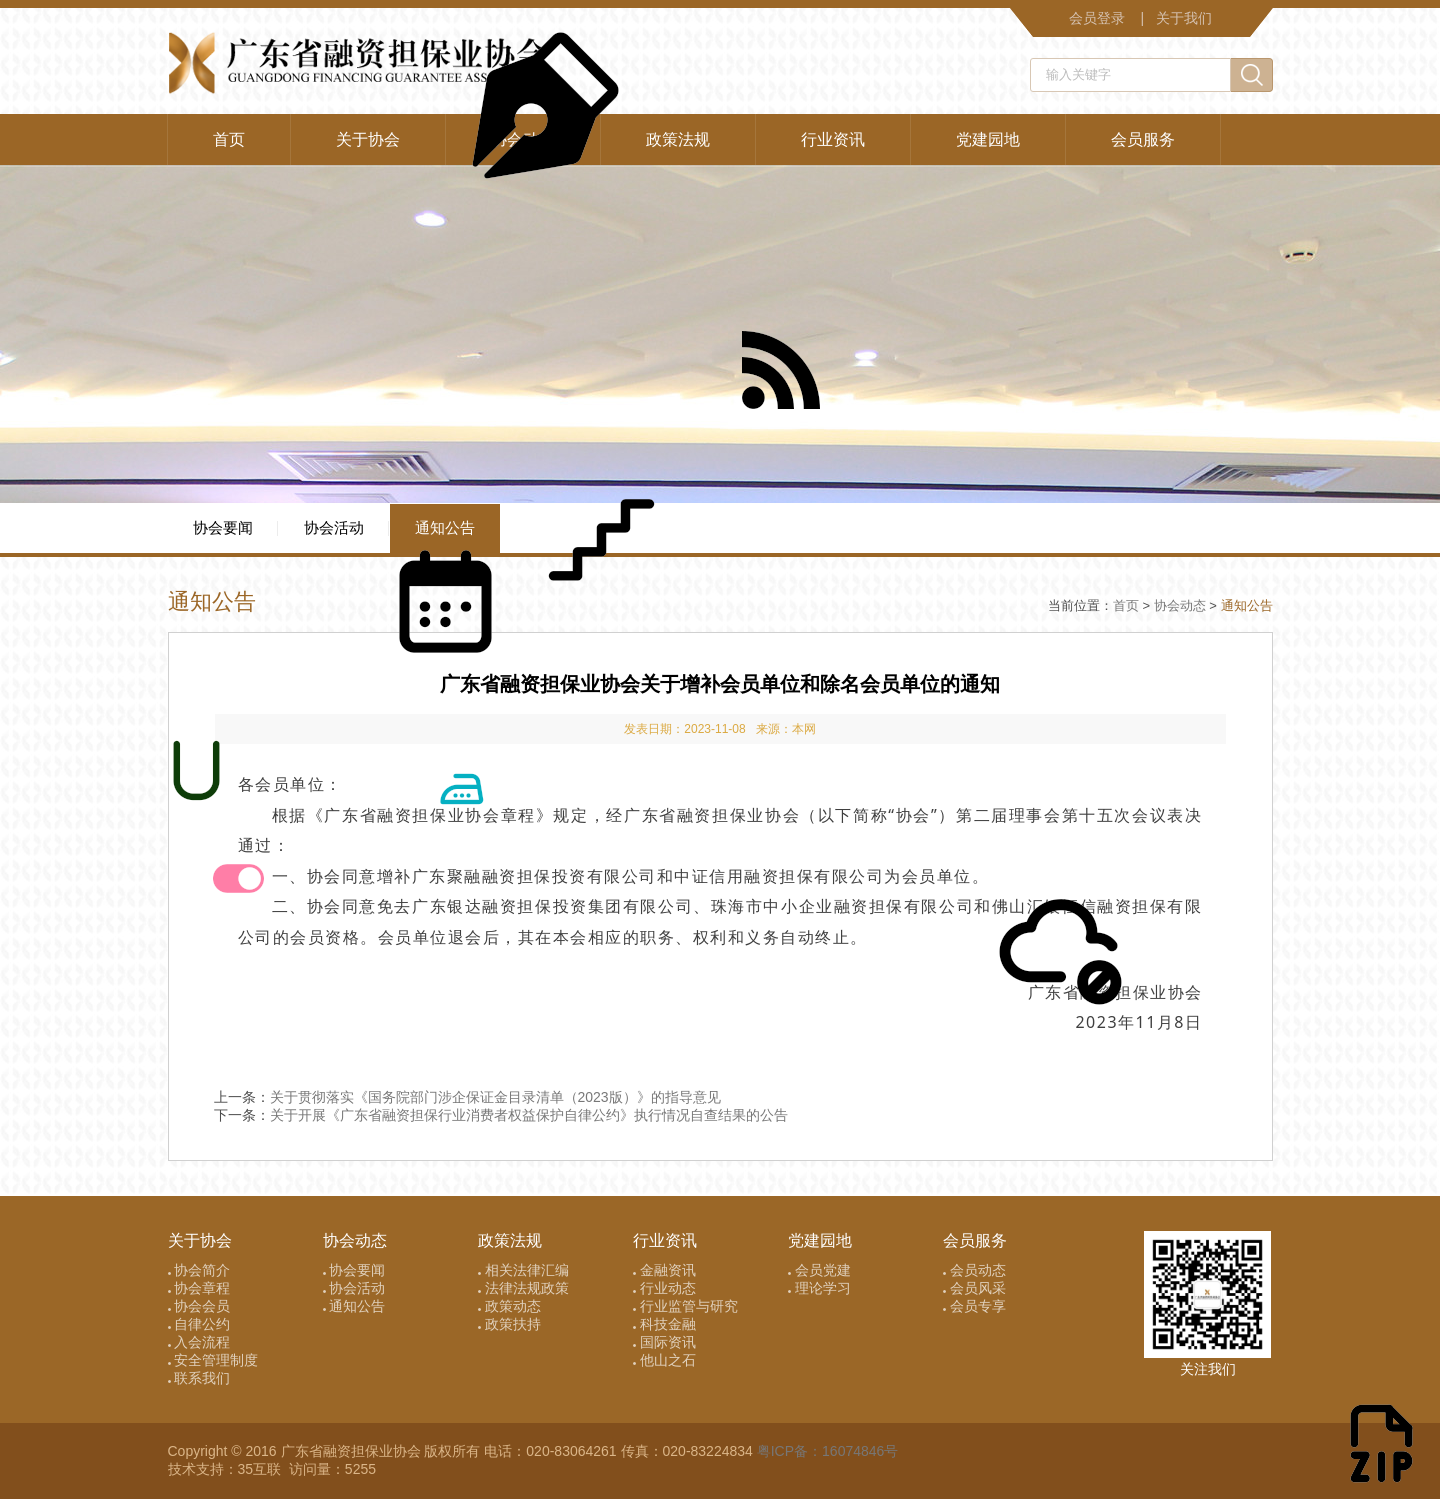 The height and width of the screenshot is (1499, 1440). I want to click on indicates stairs or stairway access, so click(601, 537).